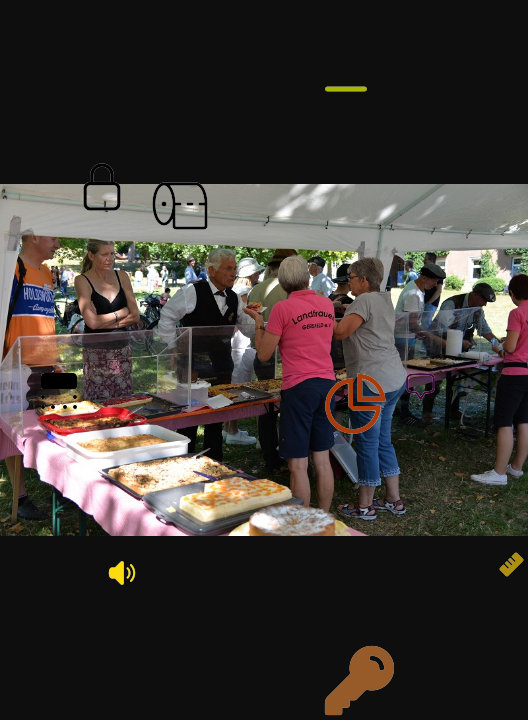  What do you see at coordinates (359, 680) in the screenshot?
I see `access security or authentication settings` at bounding box center [359, 680].